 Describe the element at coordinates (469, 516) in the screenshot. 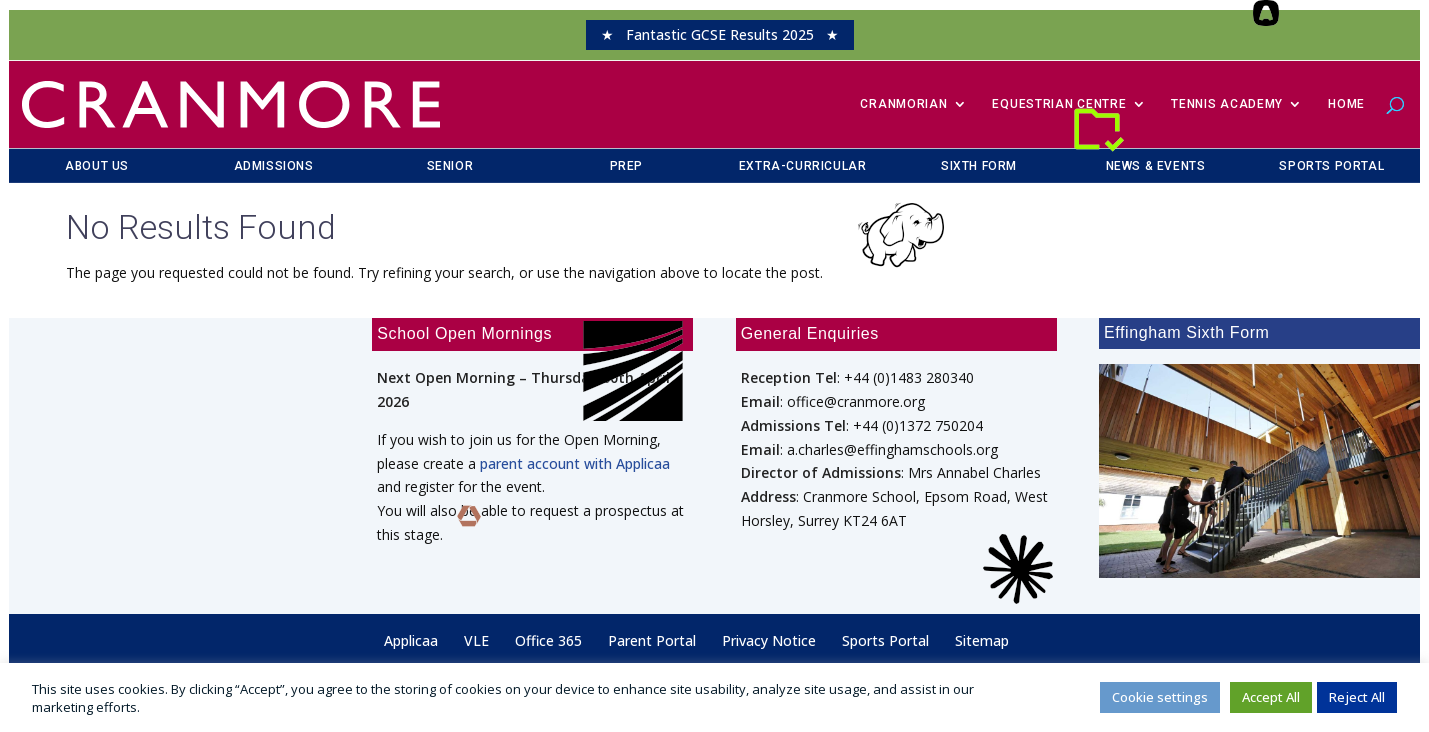

I see `open the Commerzbank banking app` at that location.